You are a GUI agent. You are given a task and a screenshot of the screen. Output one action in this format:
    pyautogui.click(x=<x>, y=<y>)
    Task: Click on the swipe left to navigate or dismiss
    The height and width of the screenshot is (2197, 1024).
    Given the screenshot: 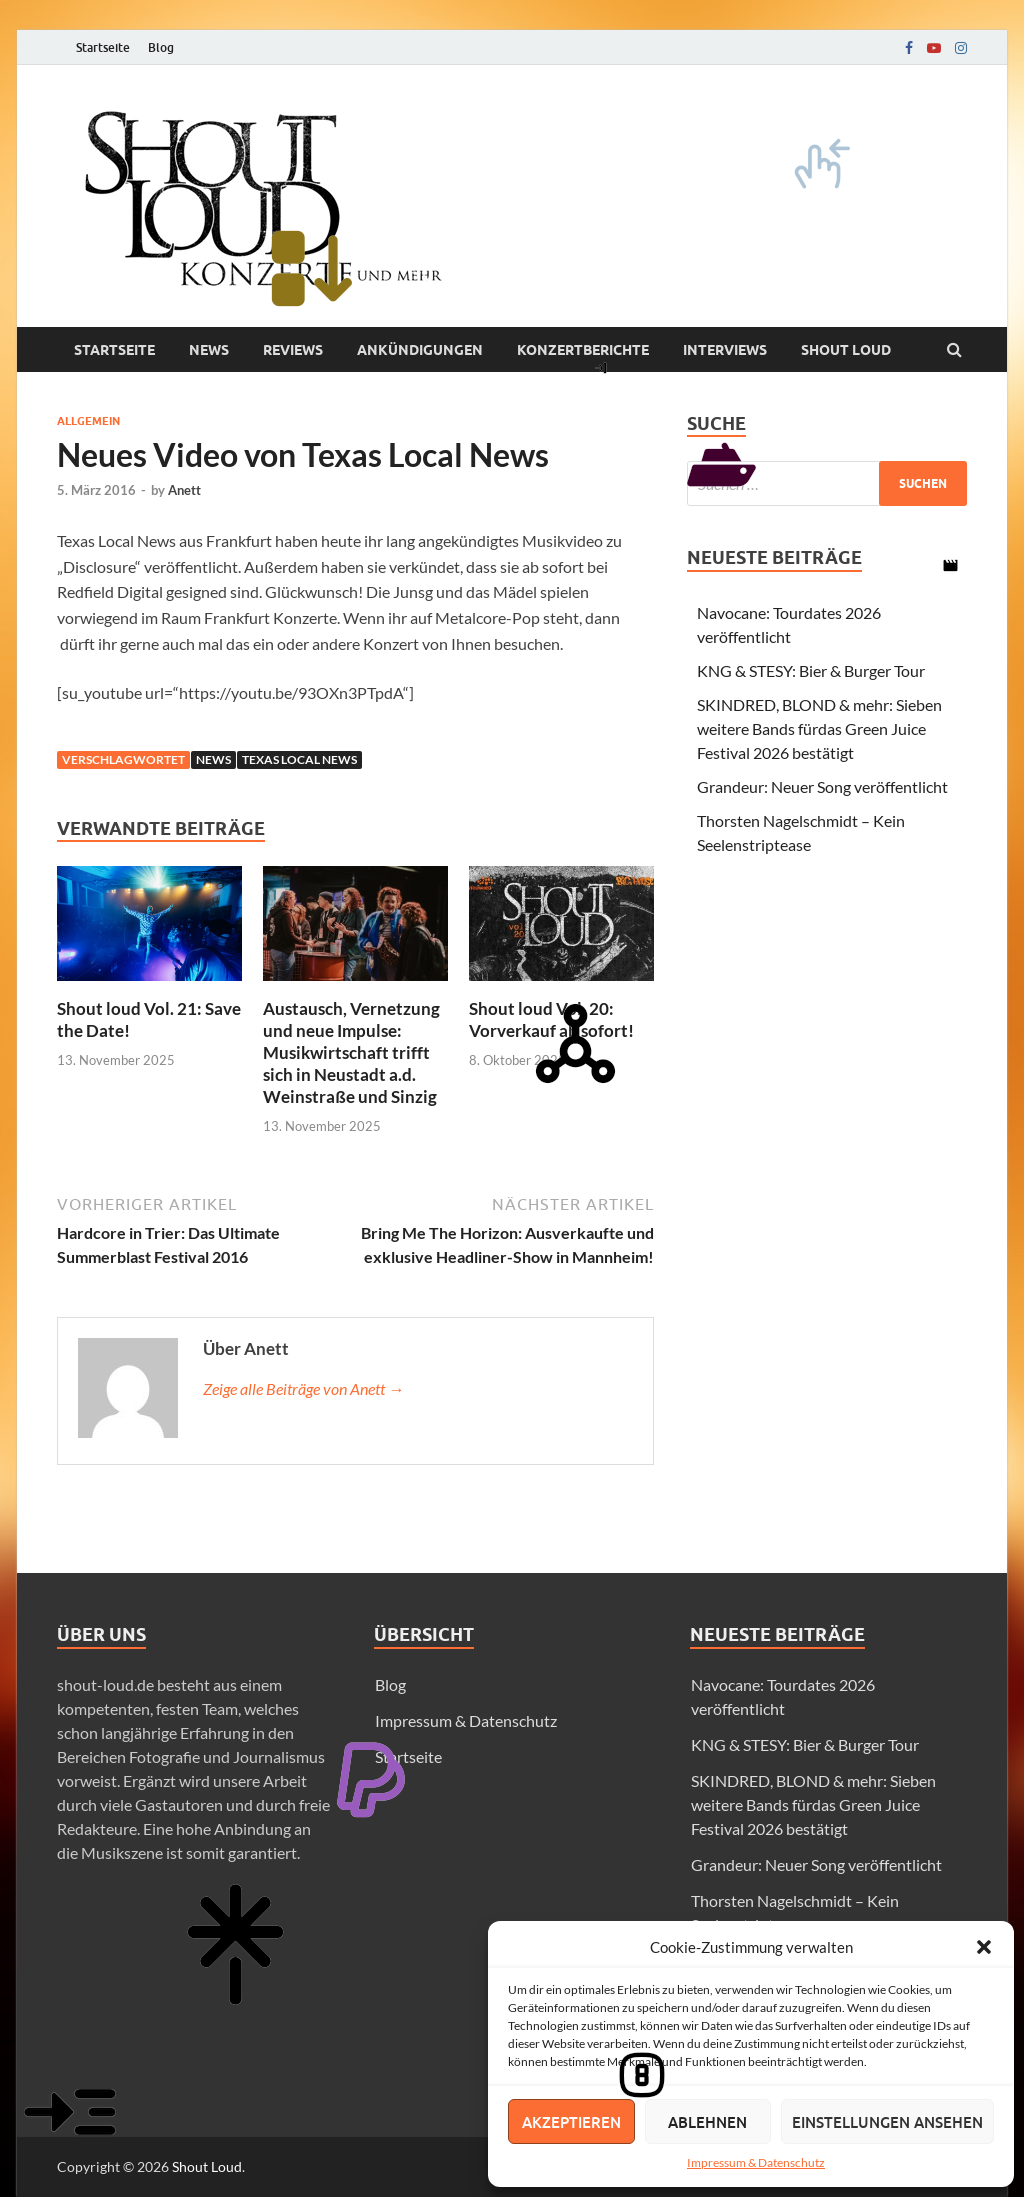 What is the action you would take?
    pyautogui.click(x=819, y=165)
    